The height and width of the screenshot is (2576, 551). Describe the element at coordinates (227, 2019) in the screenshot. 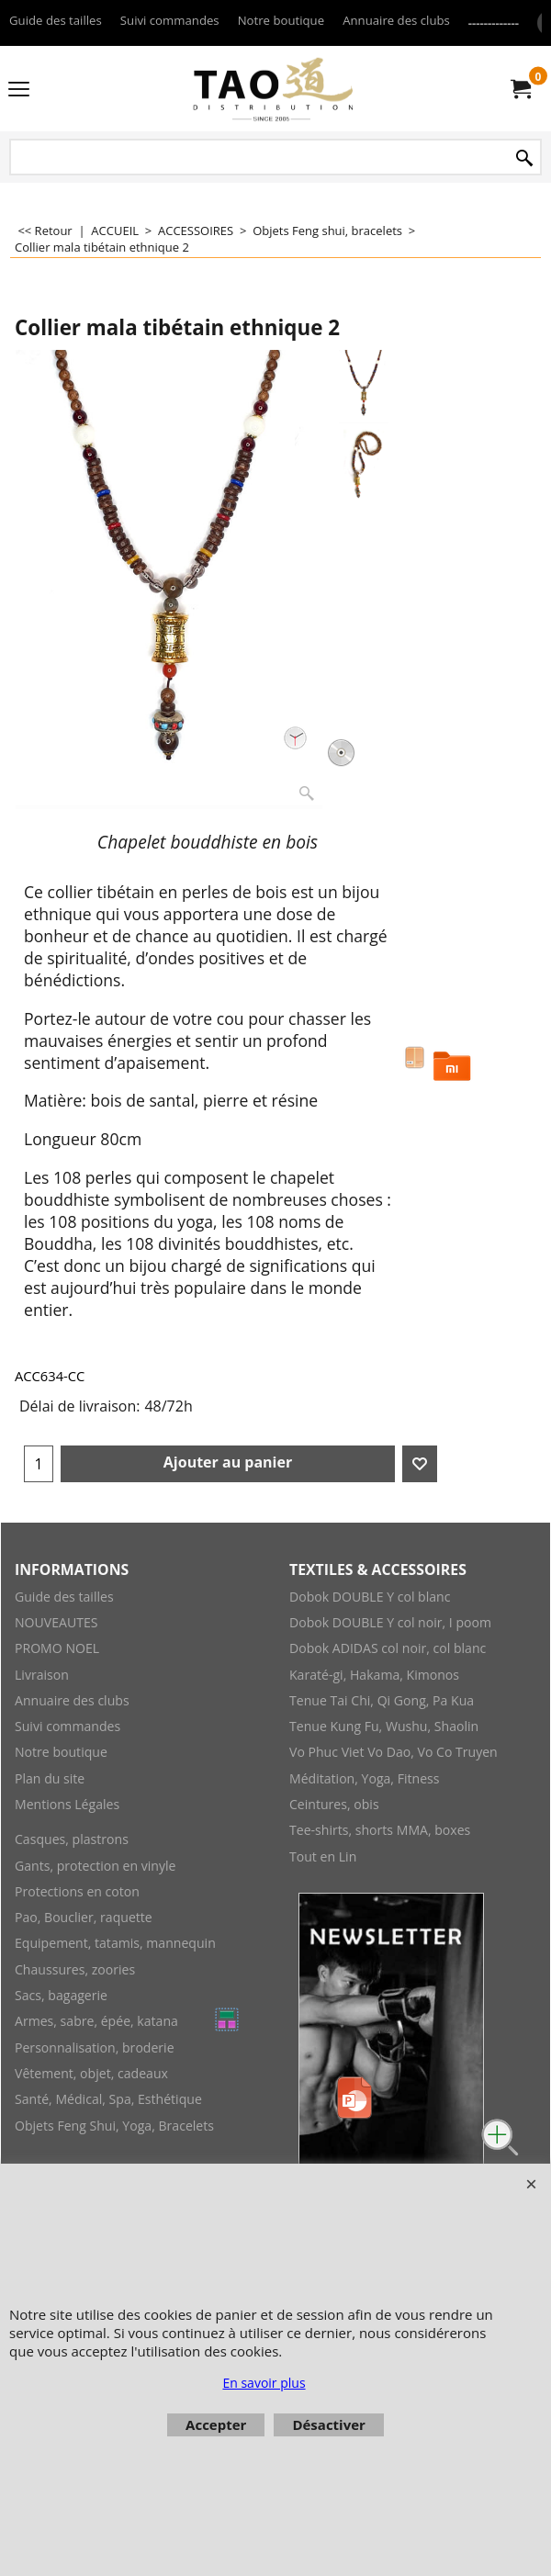

I see `select all items in the current view` at that location.